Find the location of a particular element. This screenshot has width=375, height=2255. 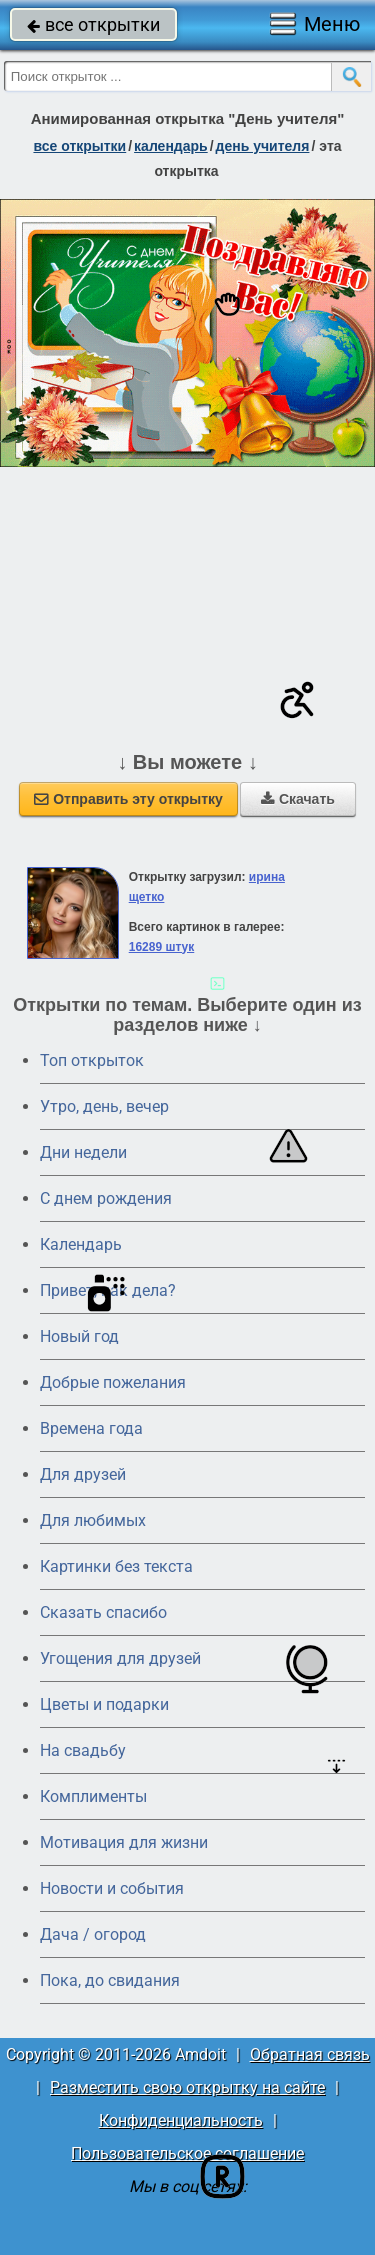

open command line terminal is located at coordinates (217, 983).